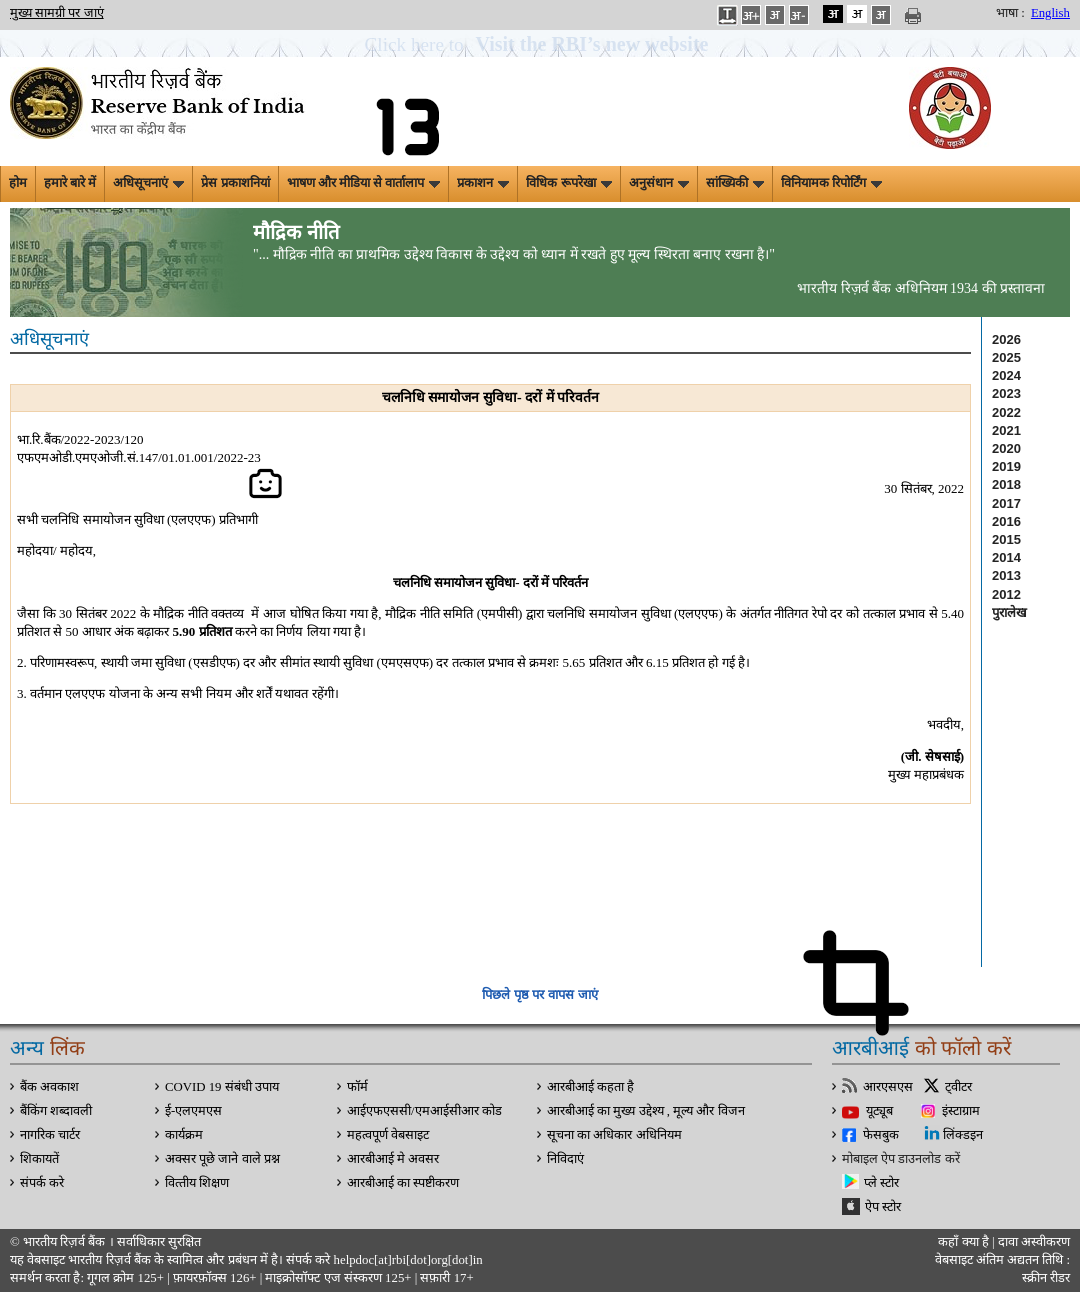 This screenshot has width=1080, height=1292. Describe the element at coordinates (405, 127) in the screenshot. I see `indicates 13 unread notifications or items` at that location.